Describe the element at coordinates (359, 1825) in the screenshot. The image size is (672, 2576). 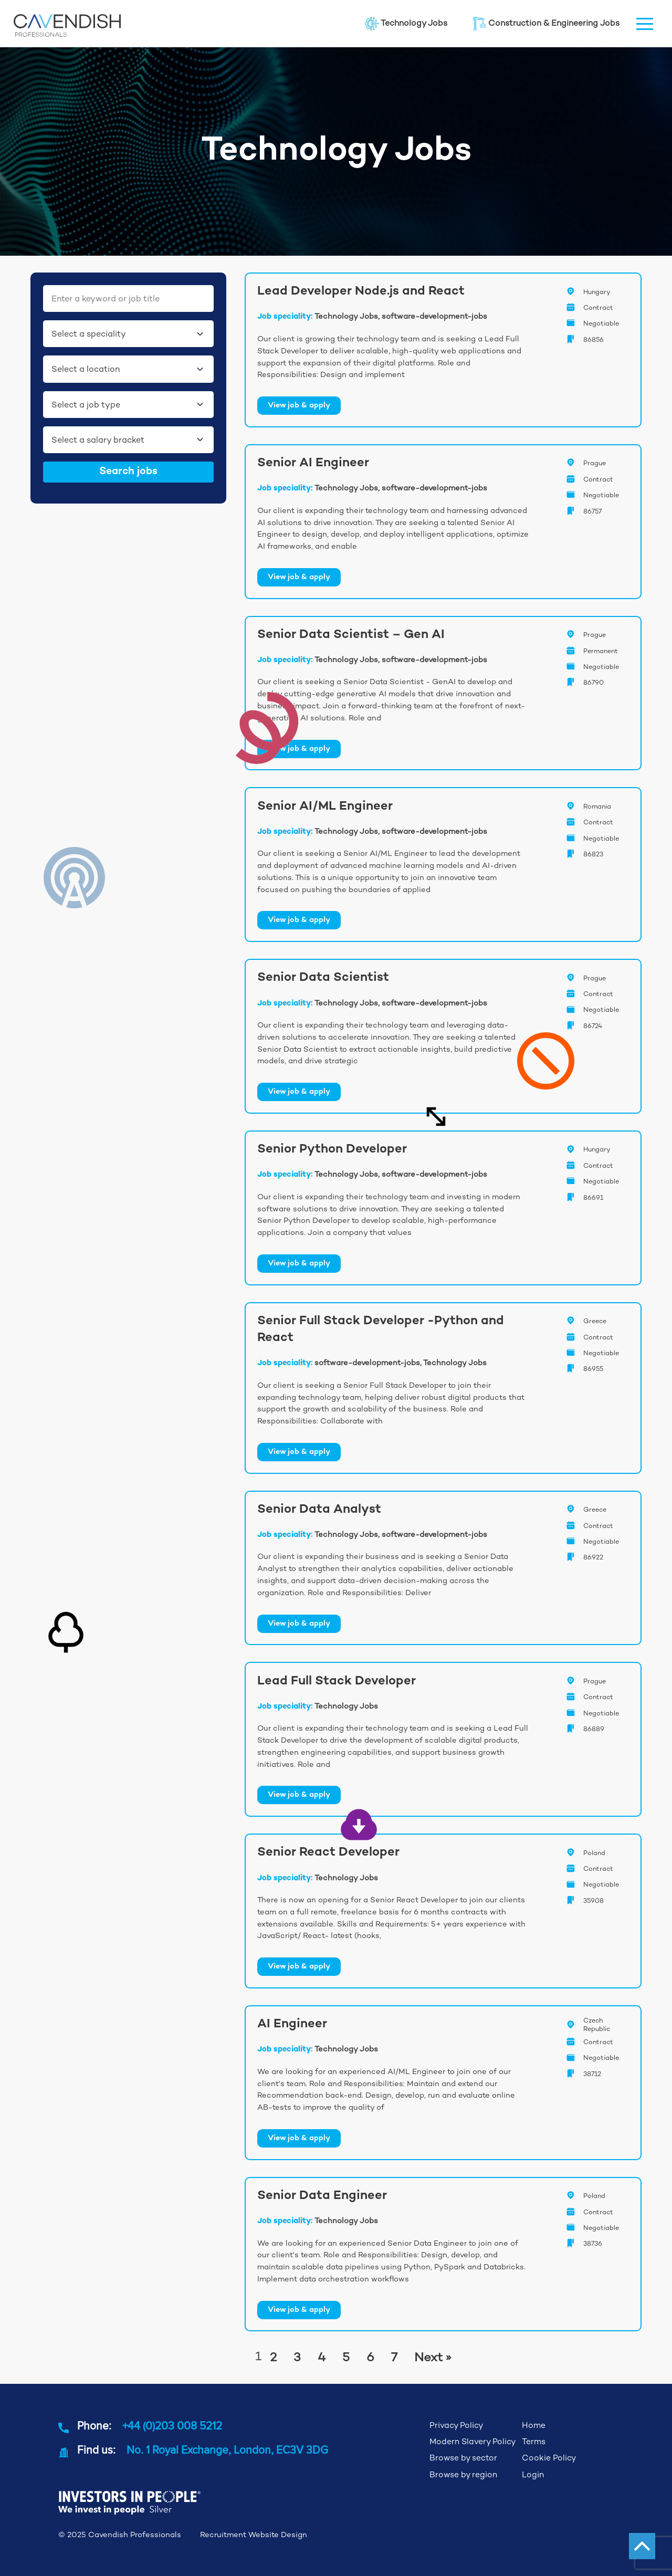
I see `download file from cloud storage` at that location.